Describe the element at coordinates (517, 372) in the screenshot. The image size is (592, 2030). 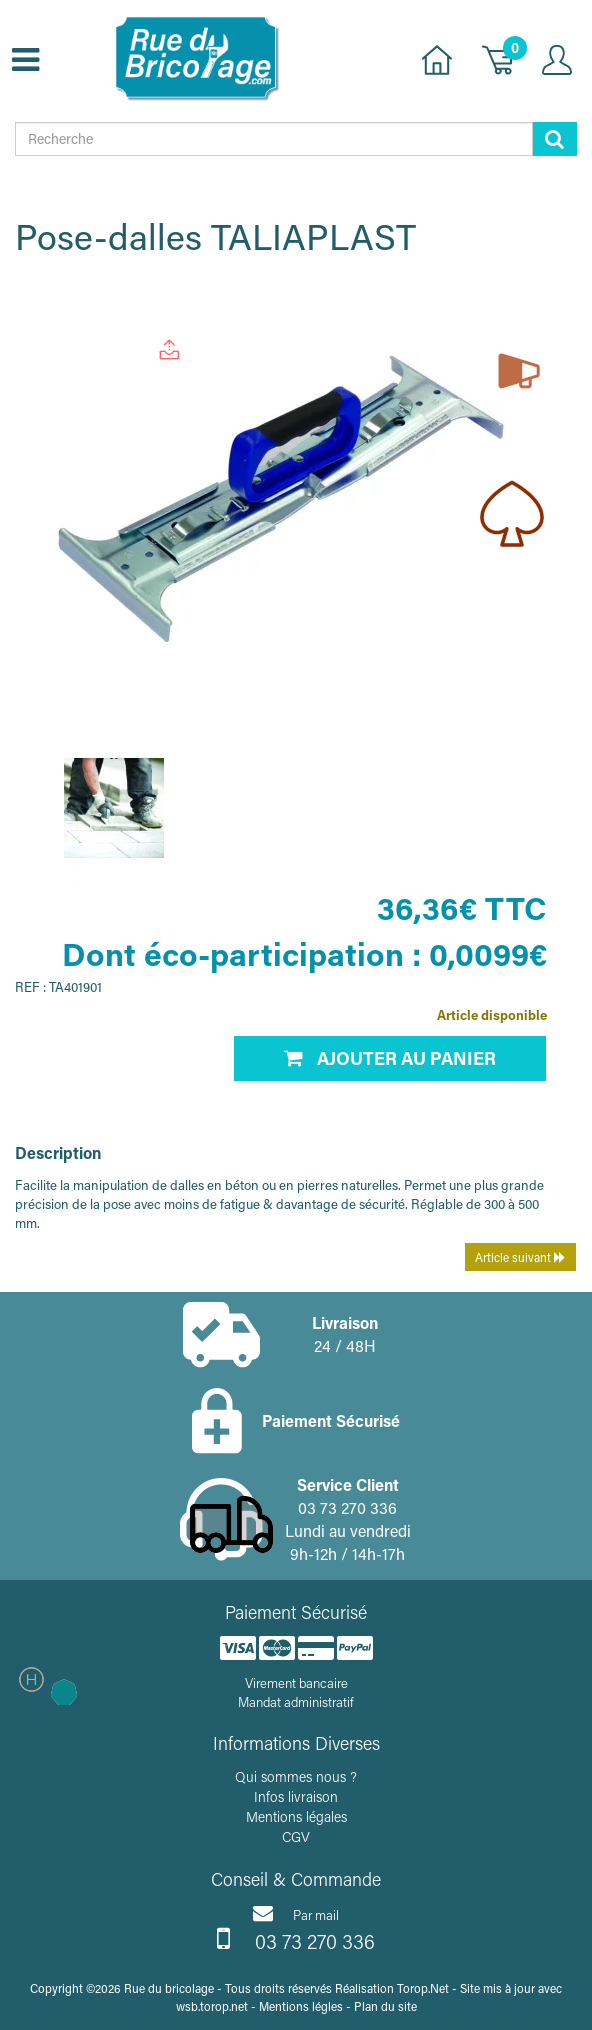
I see `make an announcement or broadcast` at that location.